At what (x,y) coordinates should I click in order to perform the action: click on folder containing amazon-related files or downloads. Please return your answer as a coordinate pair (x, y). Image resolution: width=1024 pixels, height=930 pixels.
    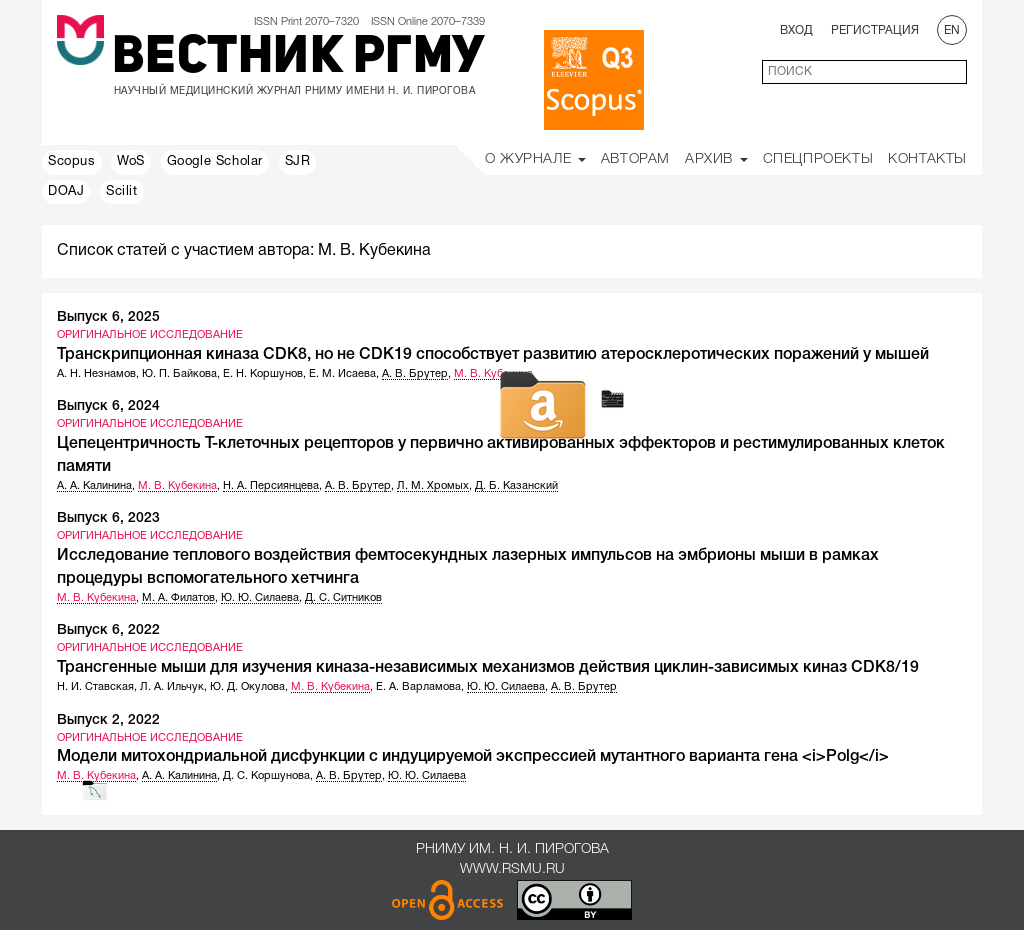
    Looking at the image, I should click on (542, 407).